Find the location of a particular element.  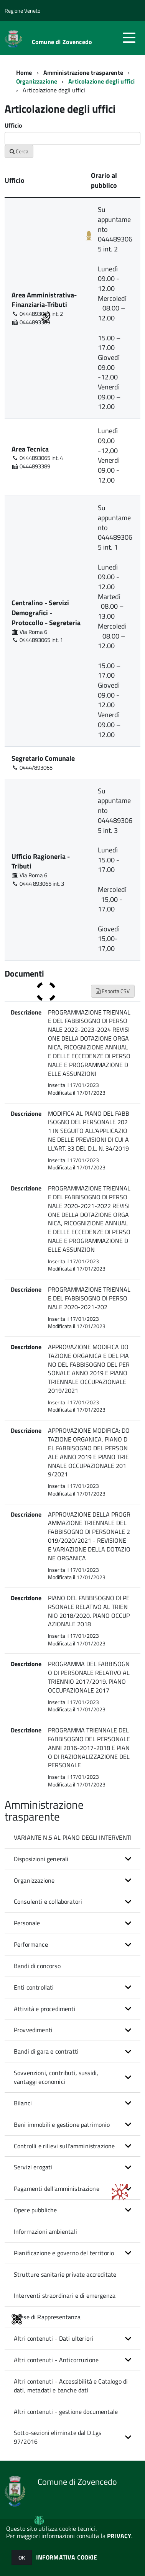

select egg pod vehicle or transport is located at coordinates (89, 235).